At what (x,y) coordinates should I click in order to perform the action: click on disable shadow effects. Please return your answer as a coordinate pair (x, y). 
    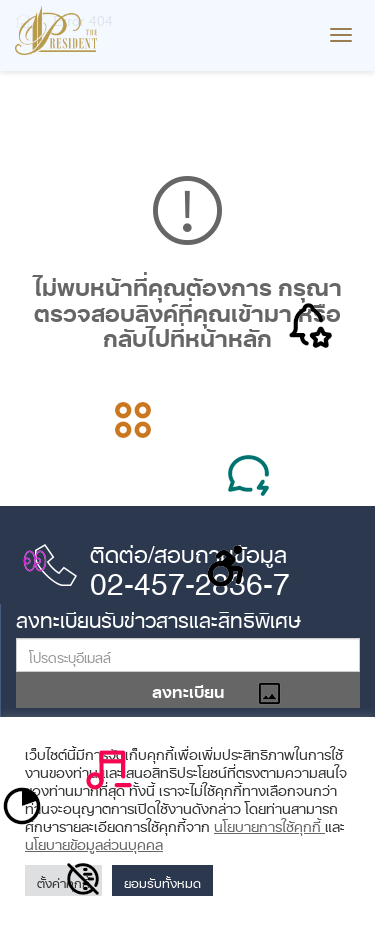
    Looking at the image, I should click on (83, 879).